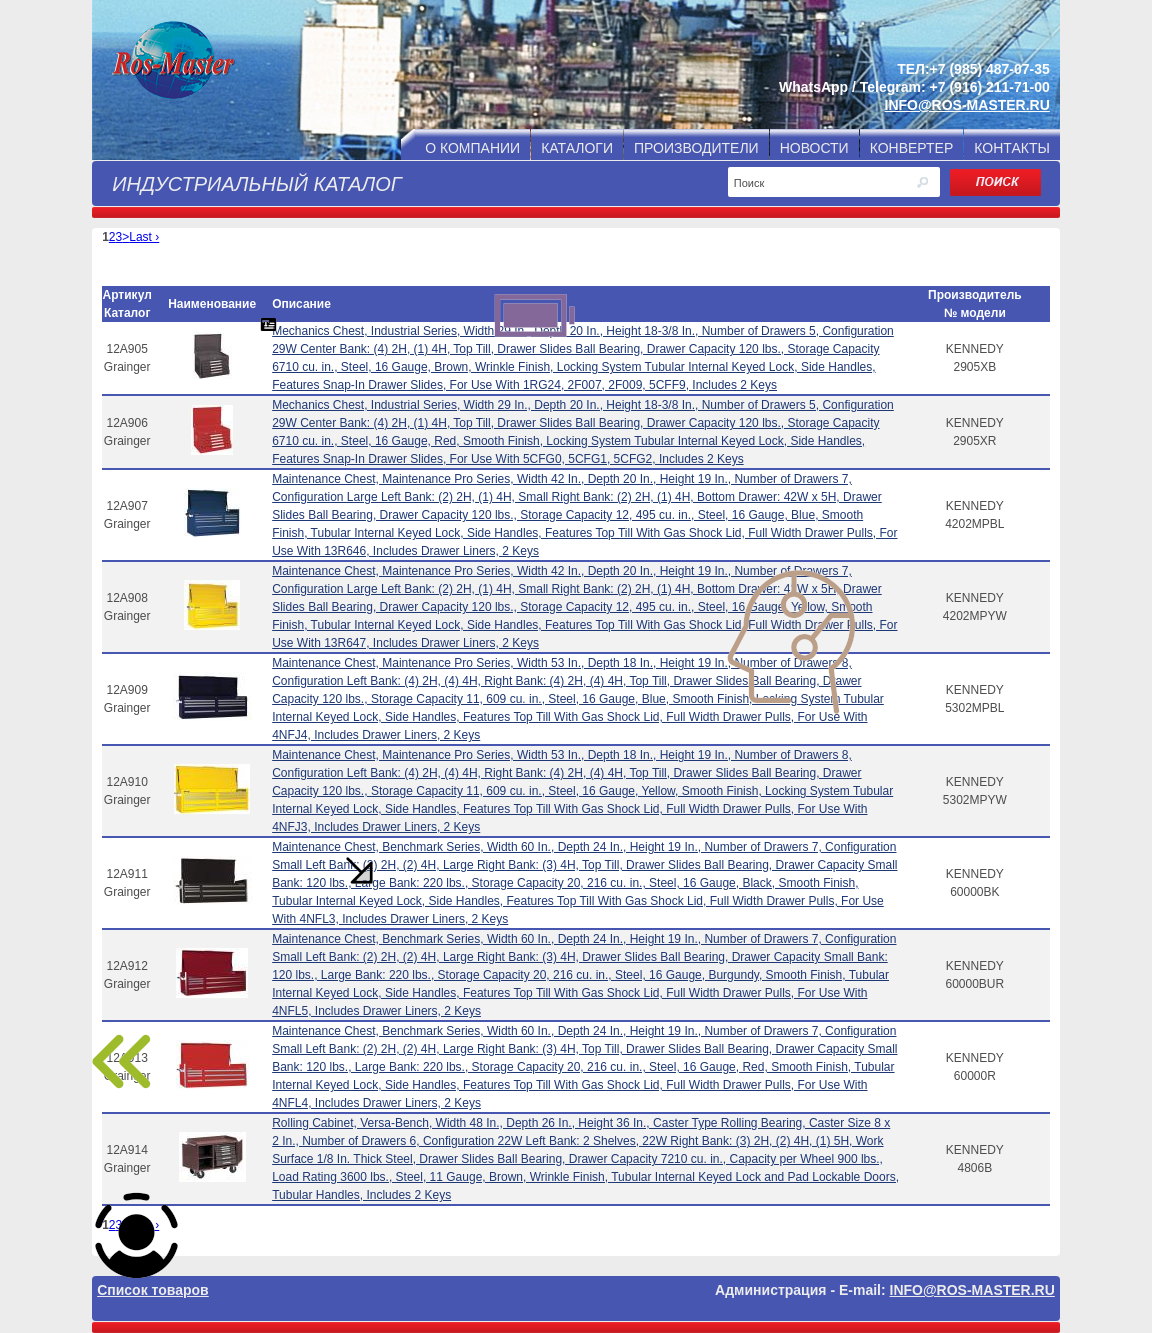  I want to click on access AI or machine learning features, so click(794, 642).